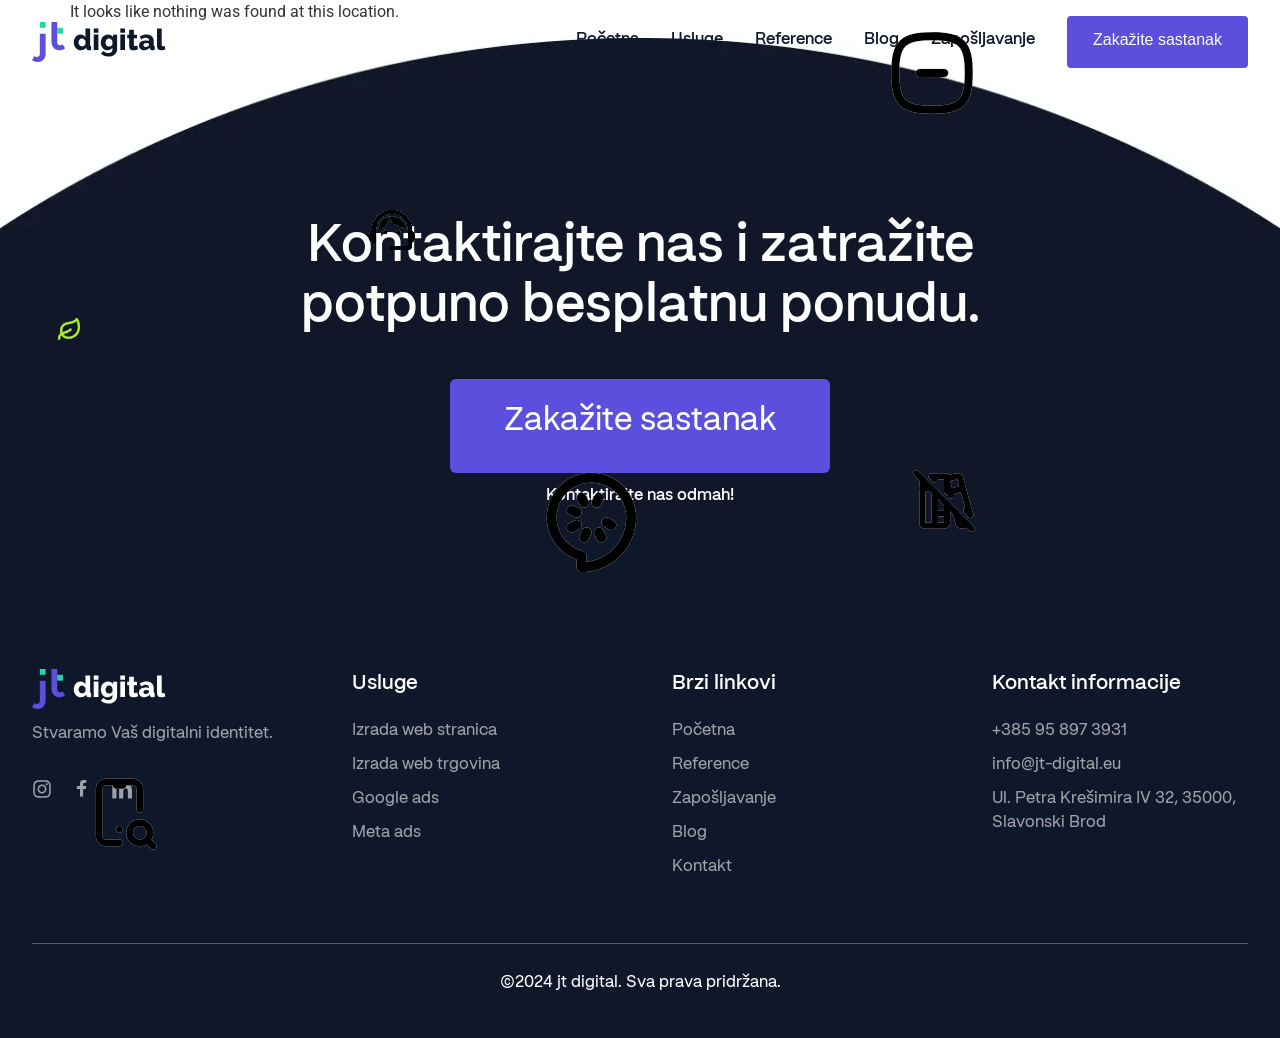 The width and height of the screenshot is (1280, 1038). What do you see at coordinates (944, 501) in the screenshot?
I see `library or reading feature unavailable` at bounding box center [944, 501].